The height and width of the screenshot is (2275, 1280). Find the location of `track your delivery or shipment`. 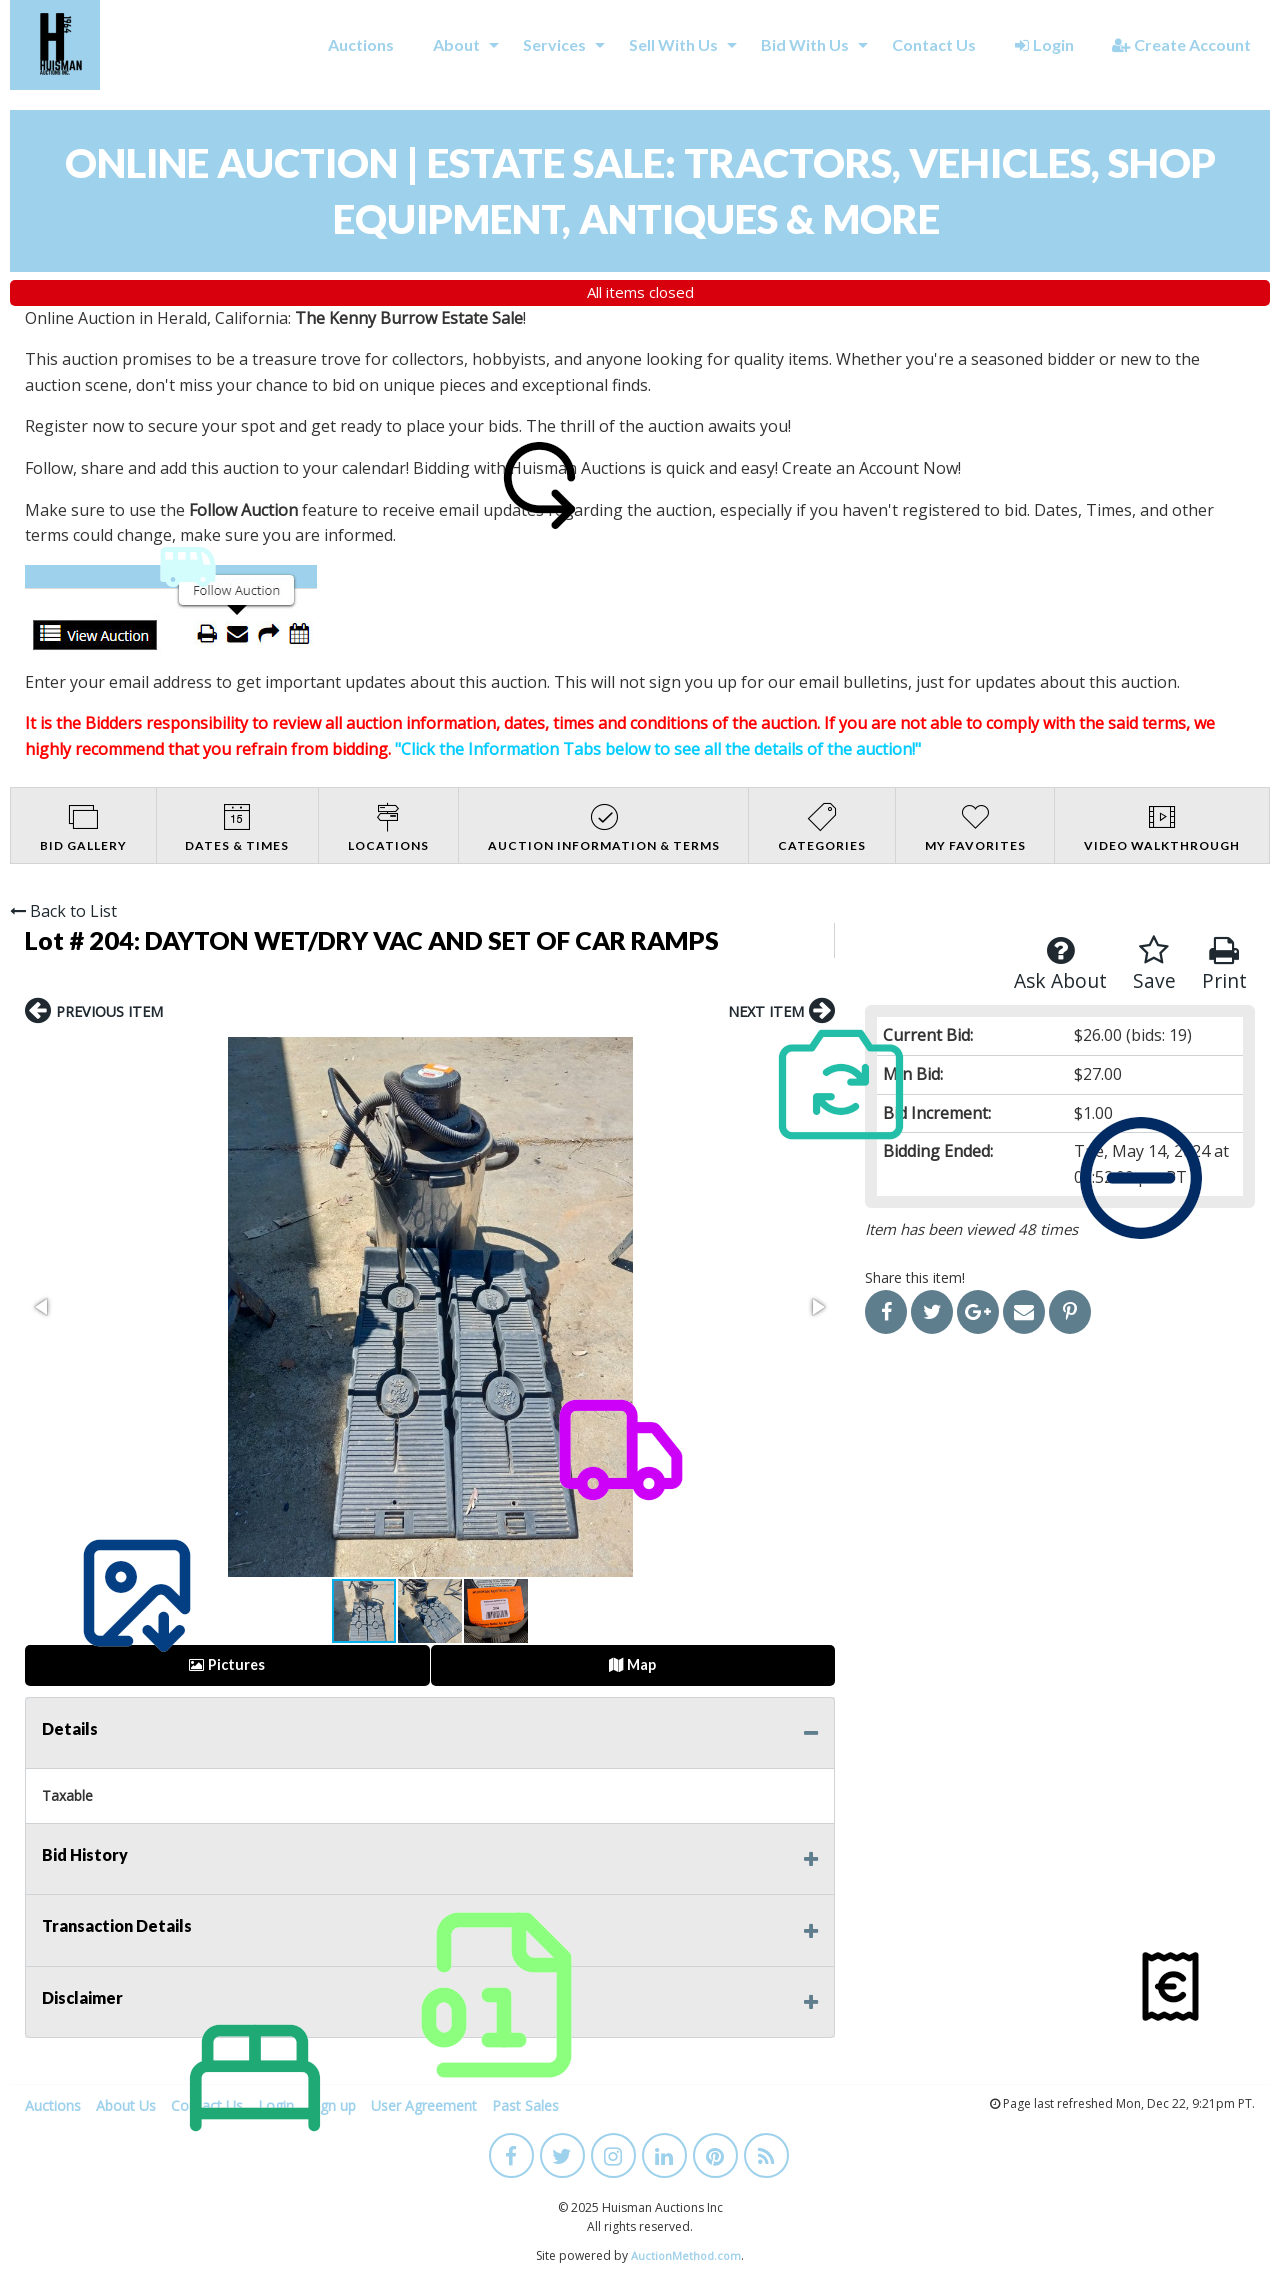

track your delivery or shipment is located at coordinates (621, 1450).